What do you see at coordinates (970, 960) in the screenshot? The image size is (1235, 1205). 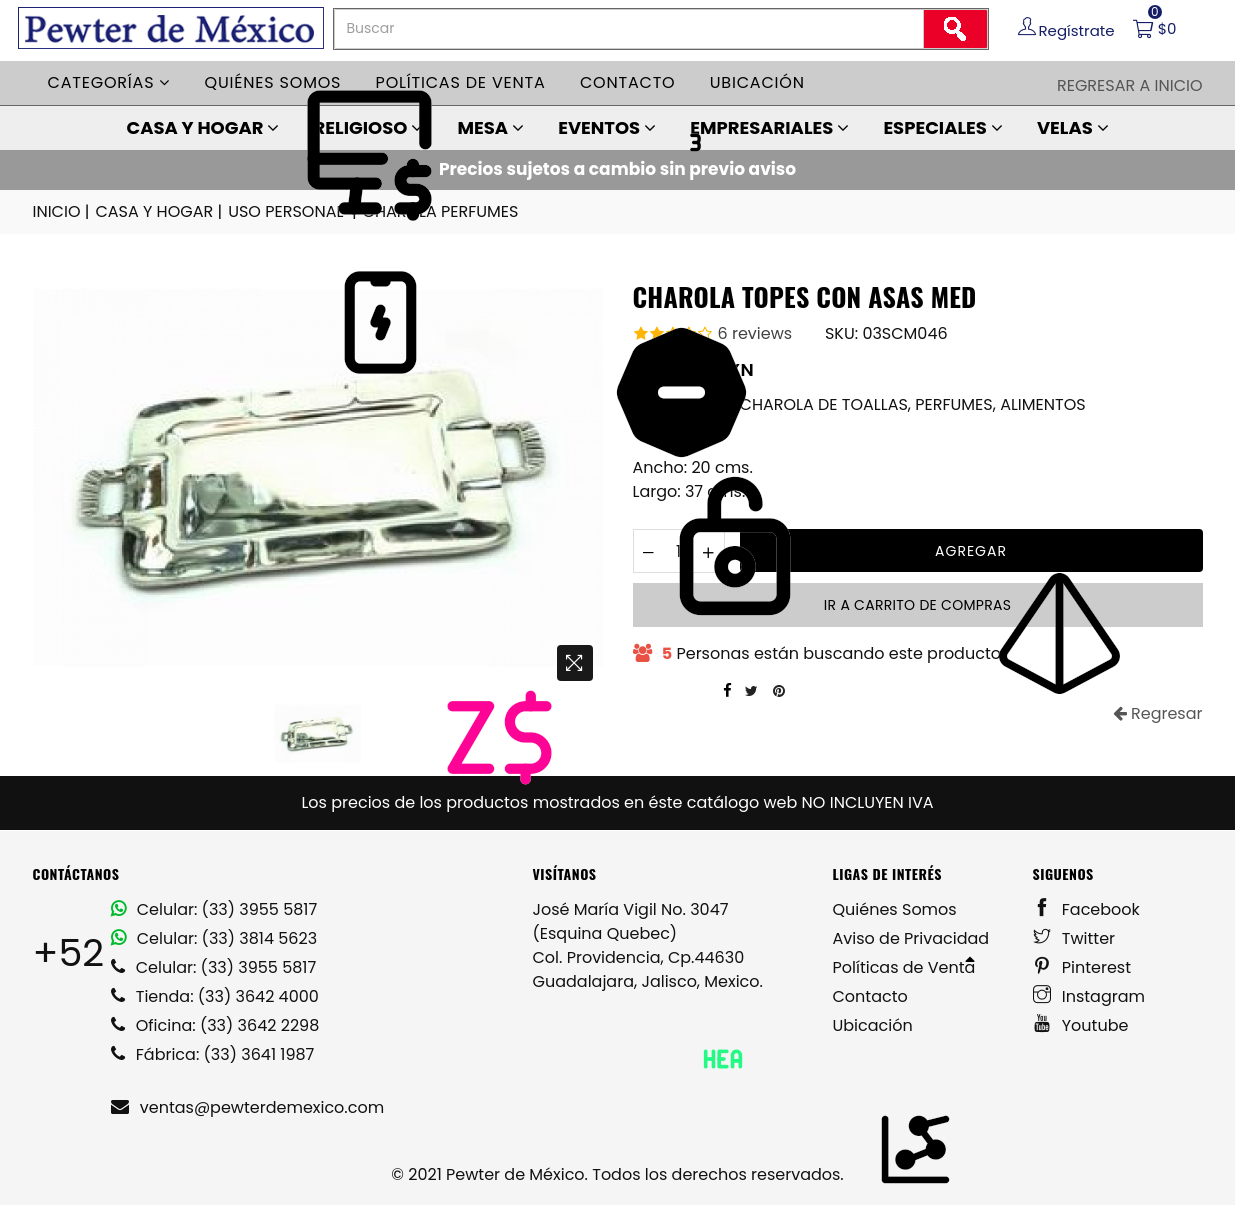 I see `collapse an expanded section` at bounding box center [970, 960].